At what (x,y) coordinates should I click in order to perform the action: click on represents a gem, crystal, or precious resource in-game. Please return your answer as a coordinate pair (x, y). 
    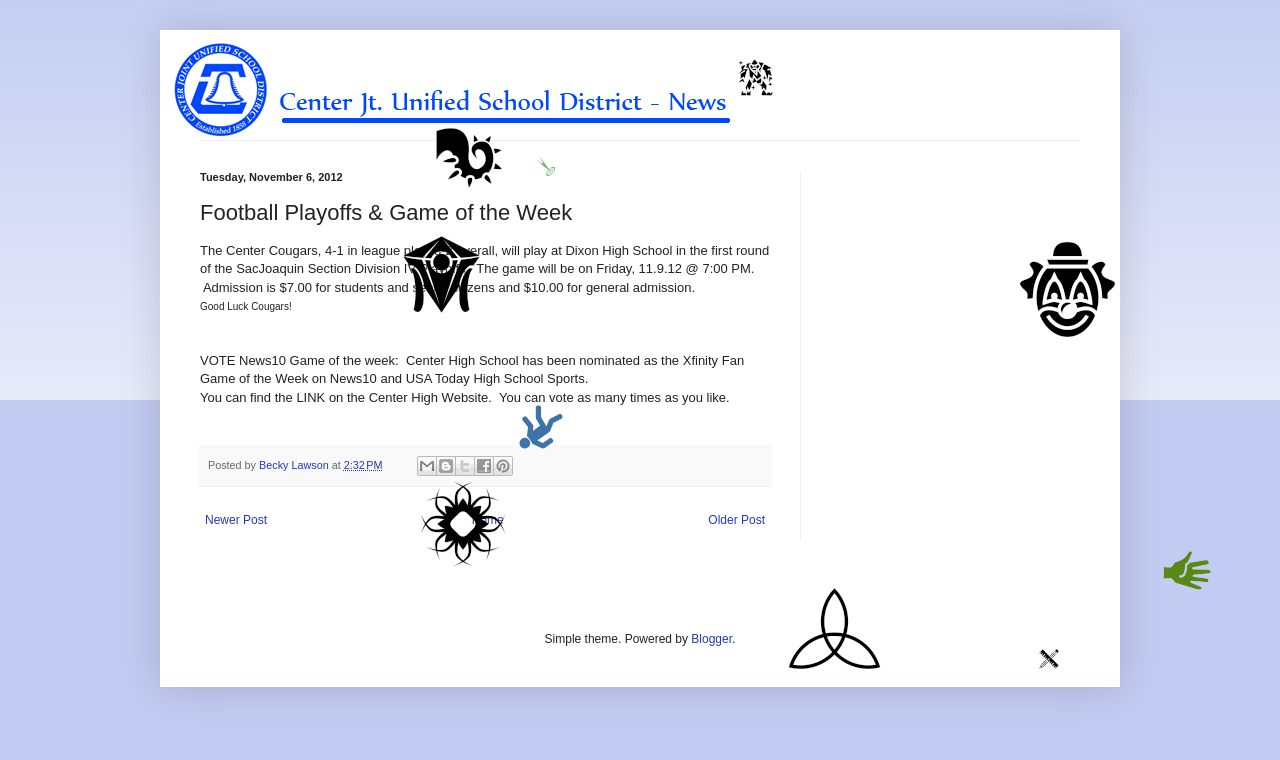
    Looking at the image, I should click on (441, 274).